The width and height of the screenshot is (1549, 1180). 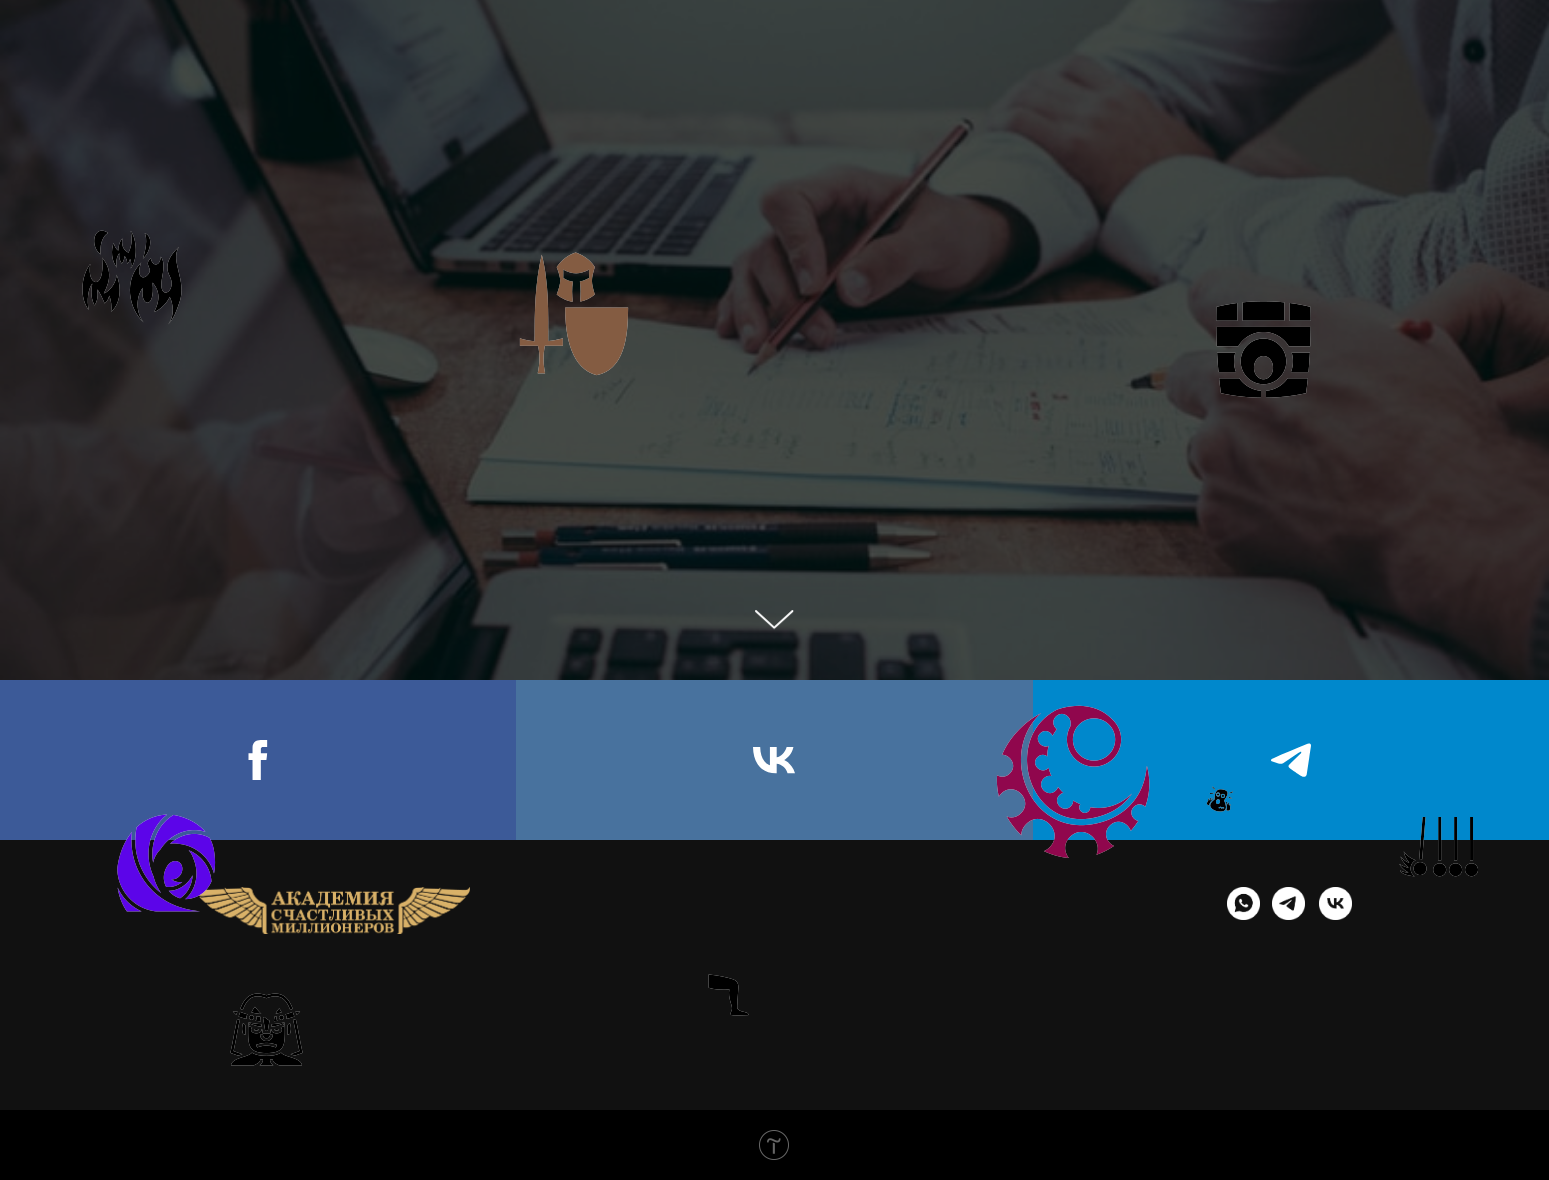 I want to click on access barrel or keg inventory in game, so click(x=1263, y=349).